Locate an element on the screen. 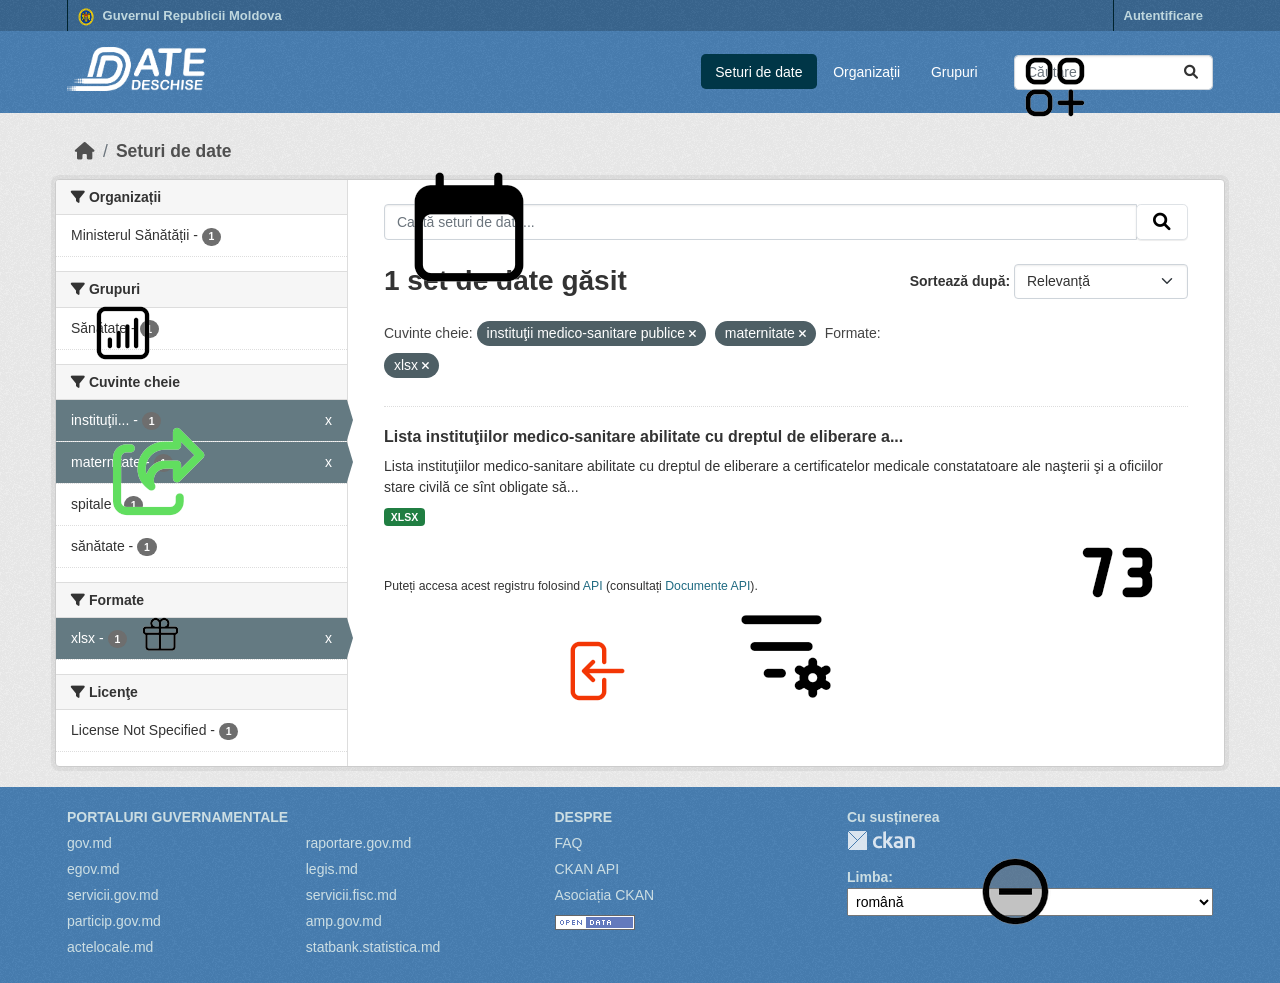  share this content is located at coordinates (156, 471).